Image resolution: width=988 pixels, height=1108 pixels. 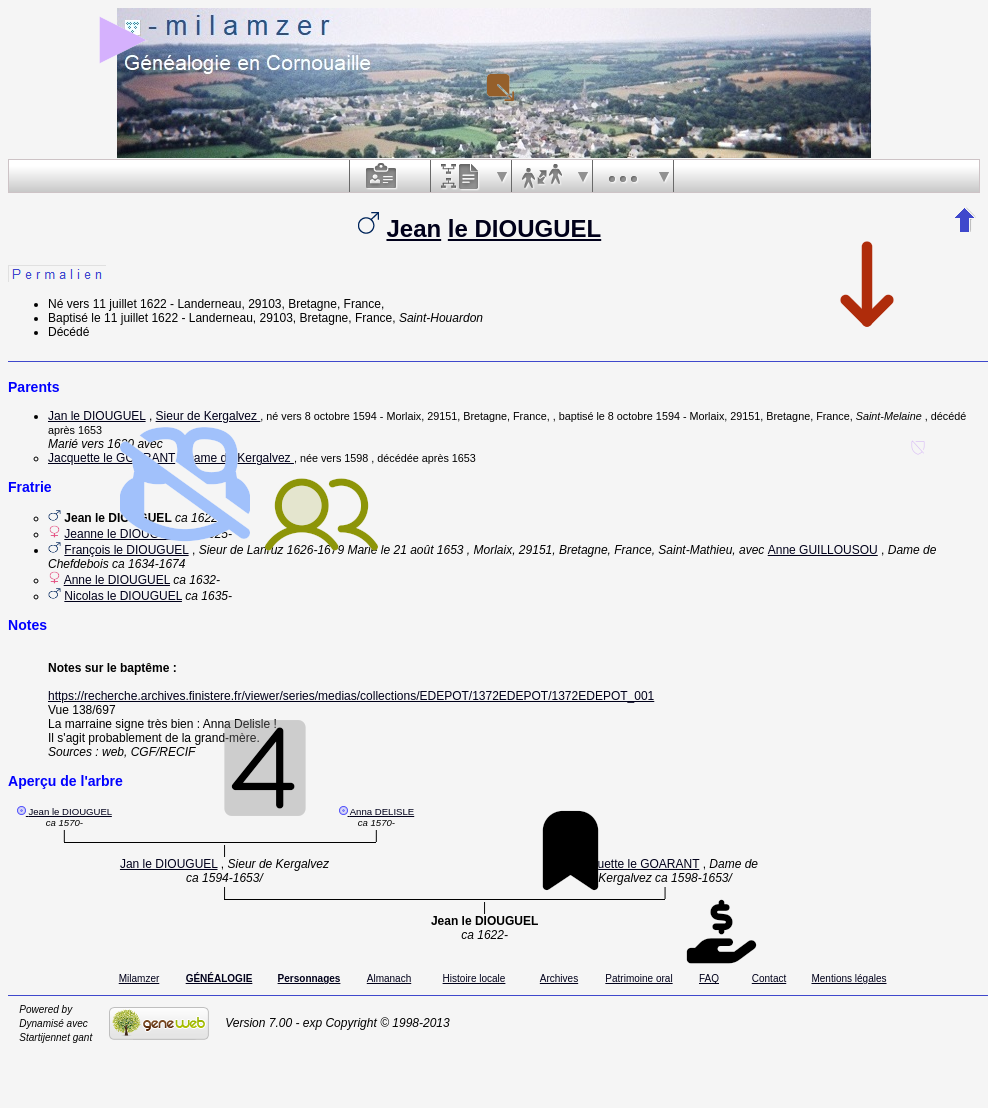 I want to click on make a payment or donation, so click(x=721, y=932).